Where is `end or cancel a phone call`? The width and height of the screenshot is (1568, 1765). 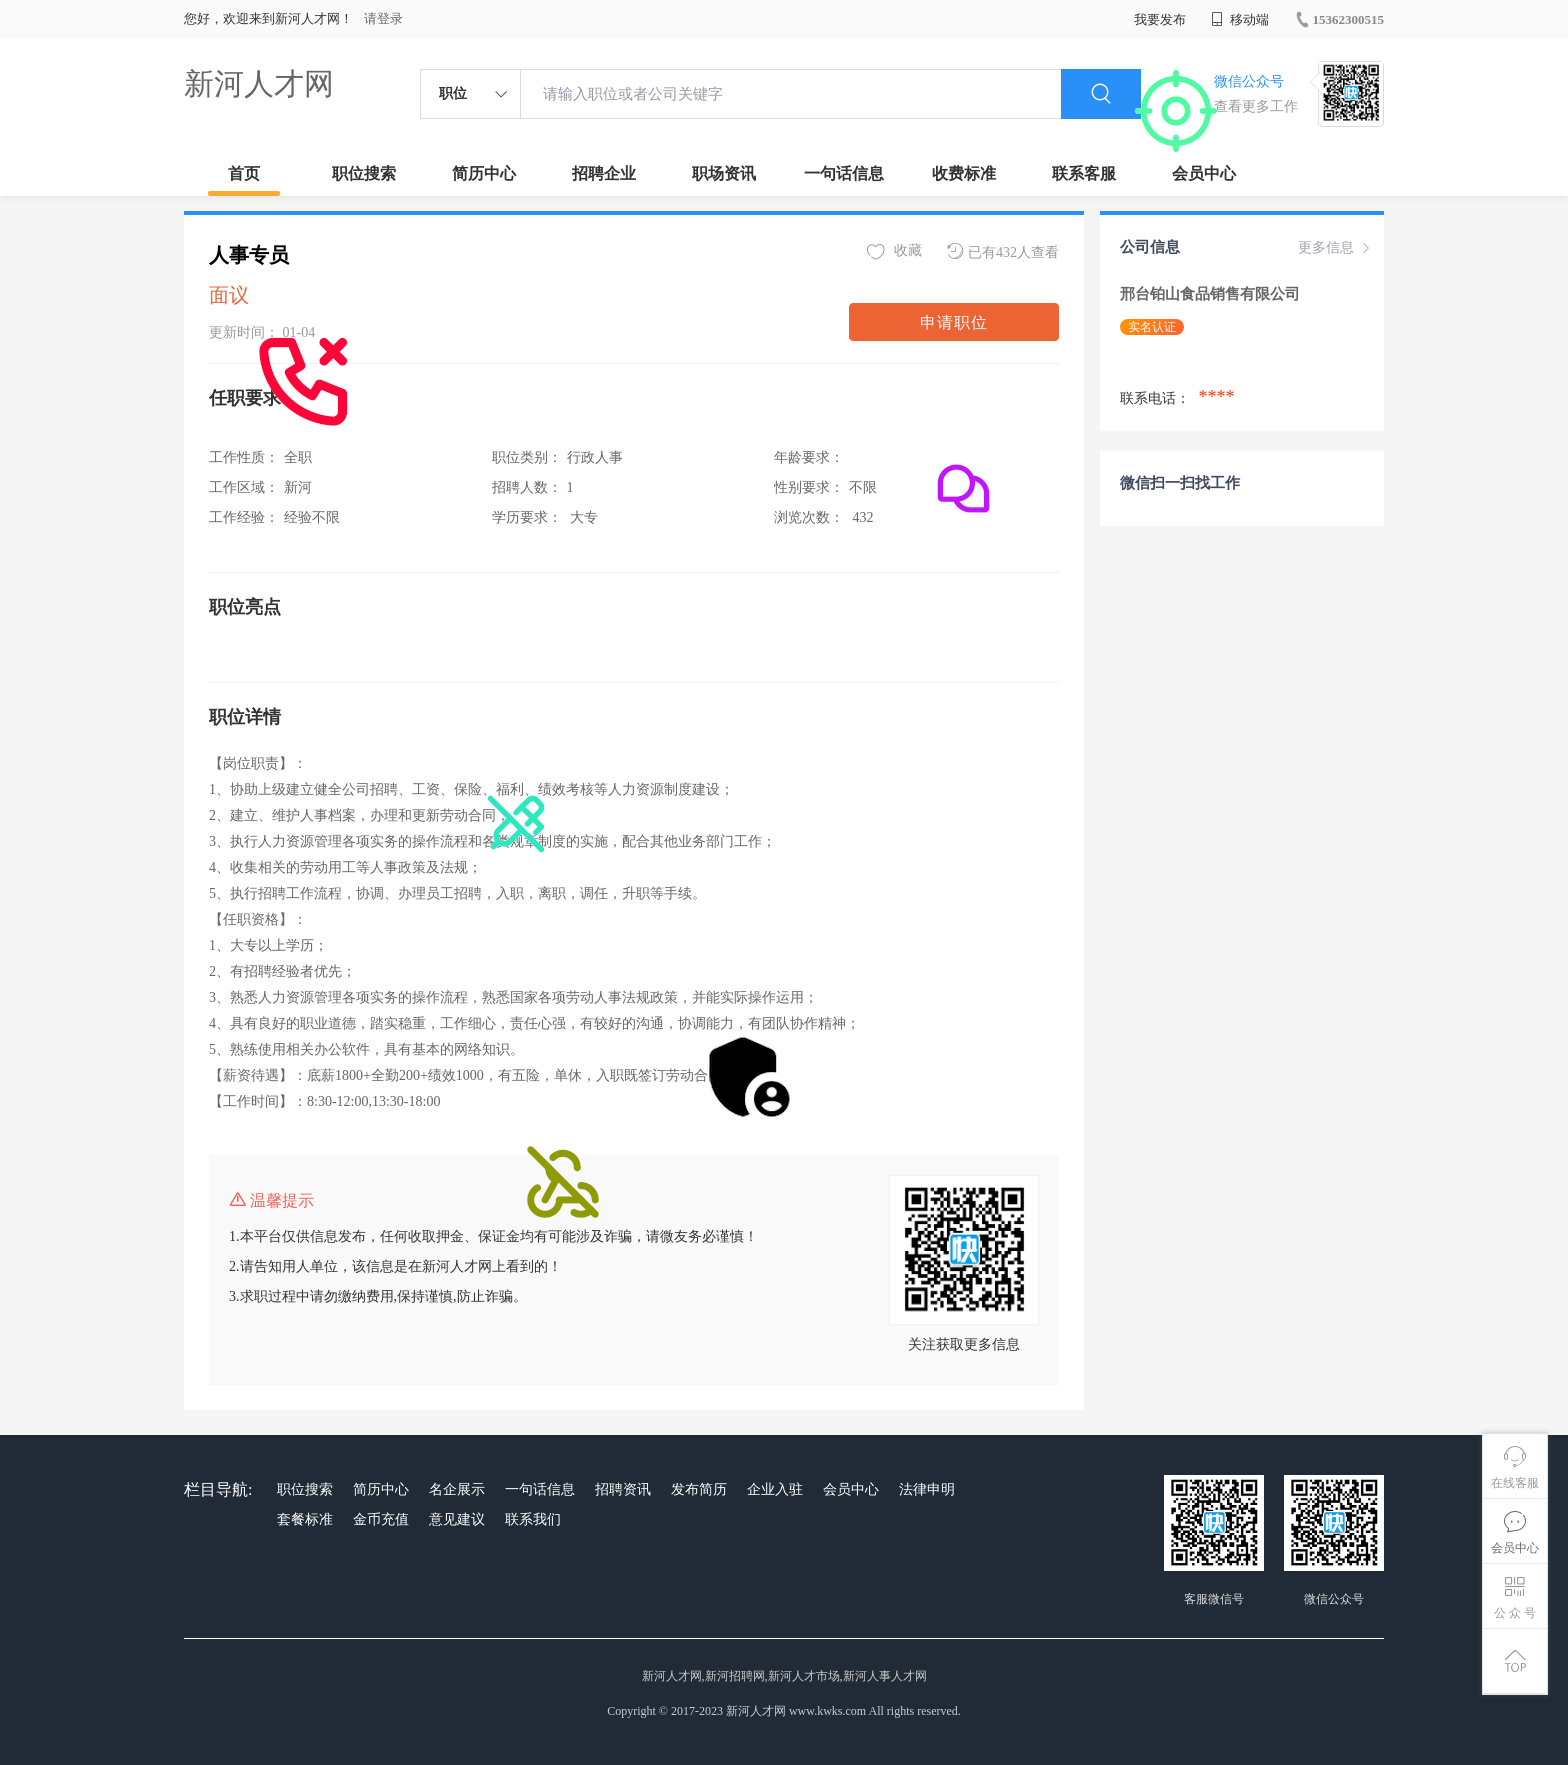
end or cancel a phone call is located at coordinates (305, 379).